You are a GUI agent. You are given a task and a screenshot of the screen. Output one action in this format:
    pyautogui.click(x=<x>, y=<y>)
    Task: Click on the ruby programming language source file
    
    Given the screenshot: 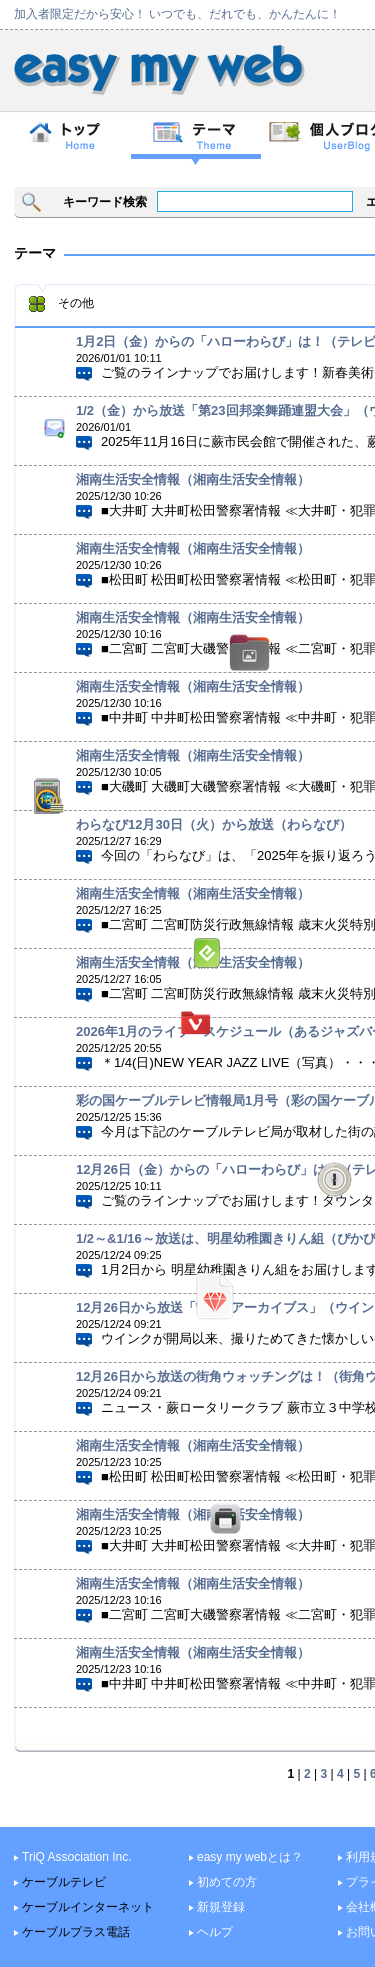 What is the action you would take?
    pyautogui.click(x=215, y=1296)
    